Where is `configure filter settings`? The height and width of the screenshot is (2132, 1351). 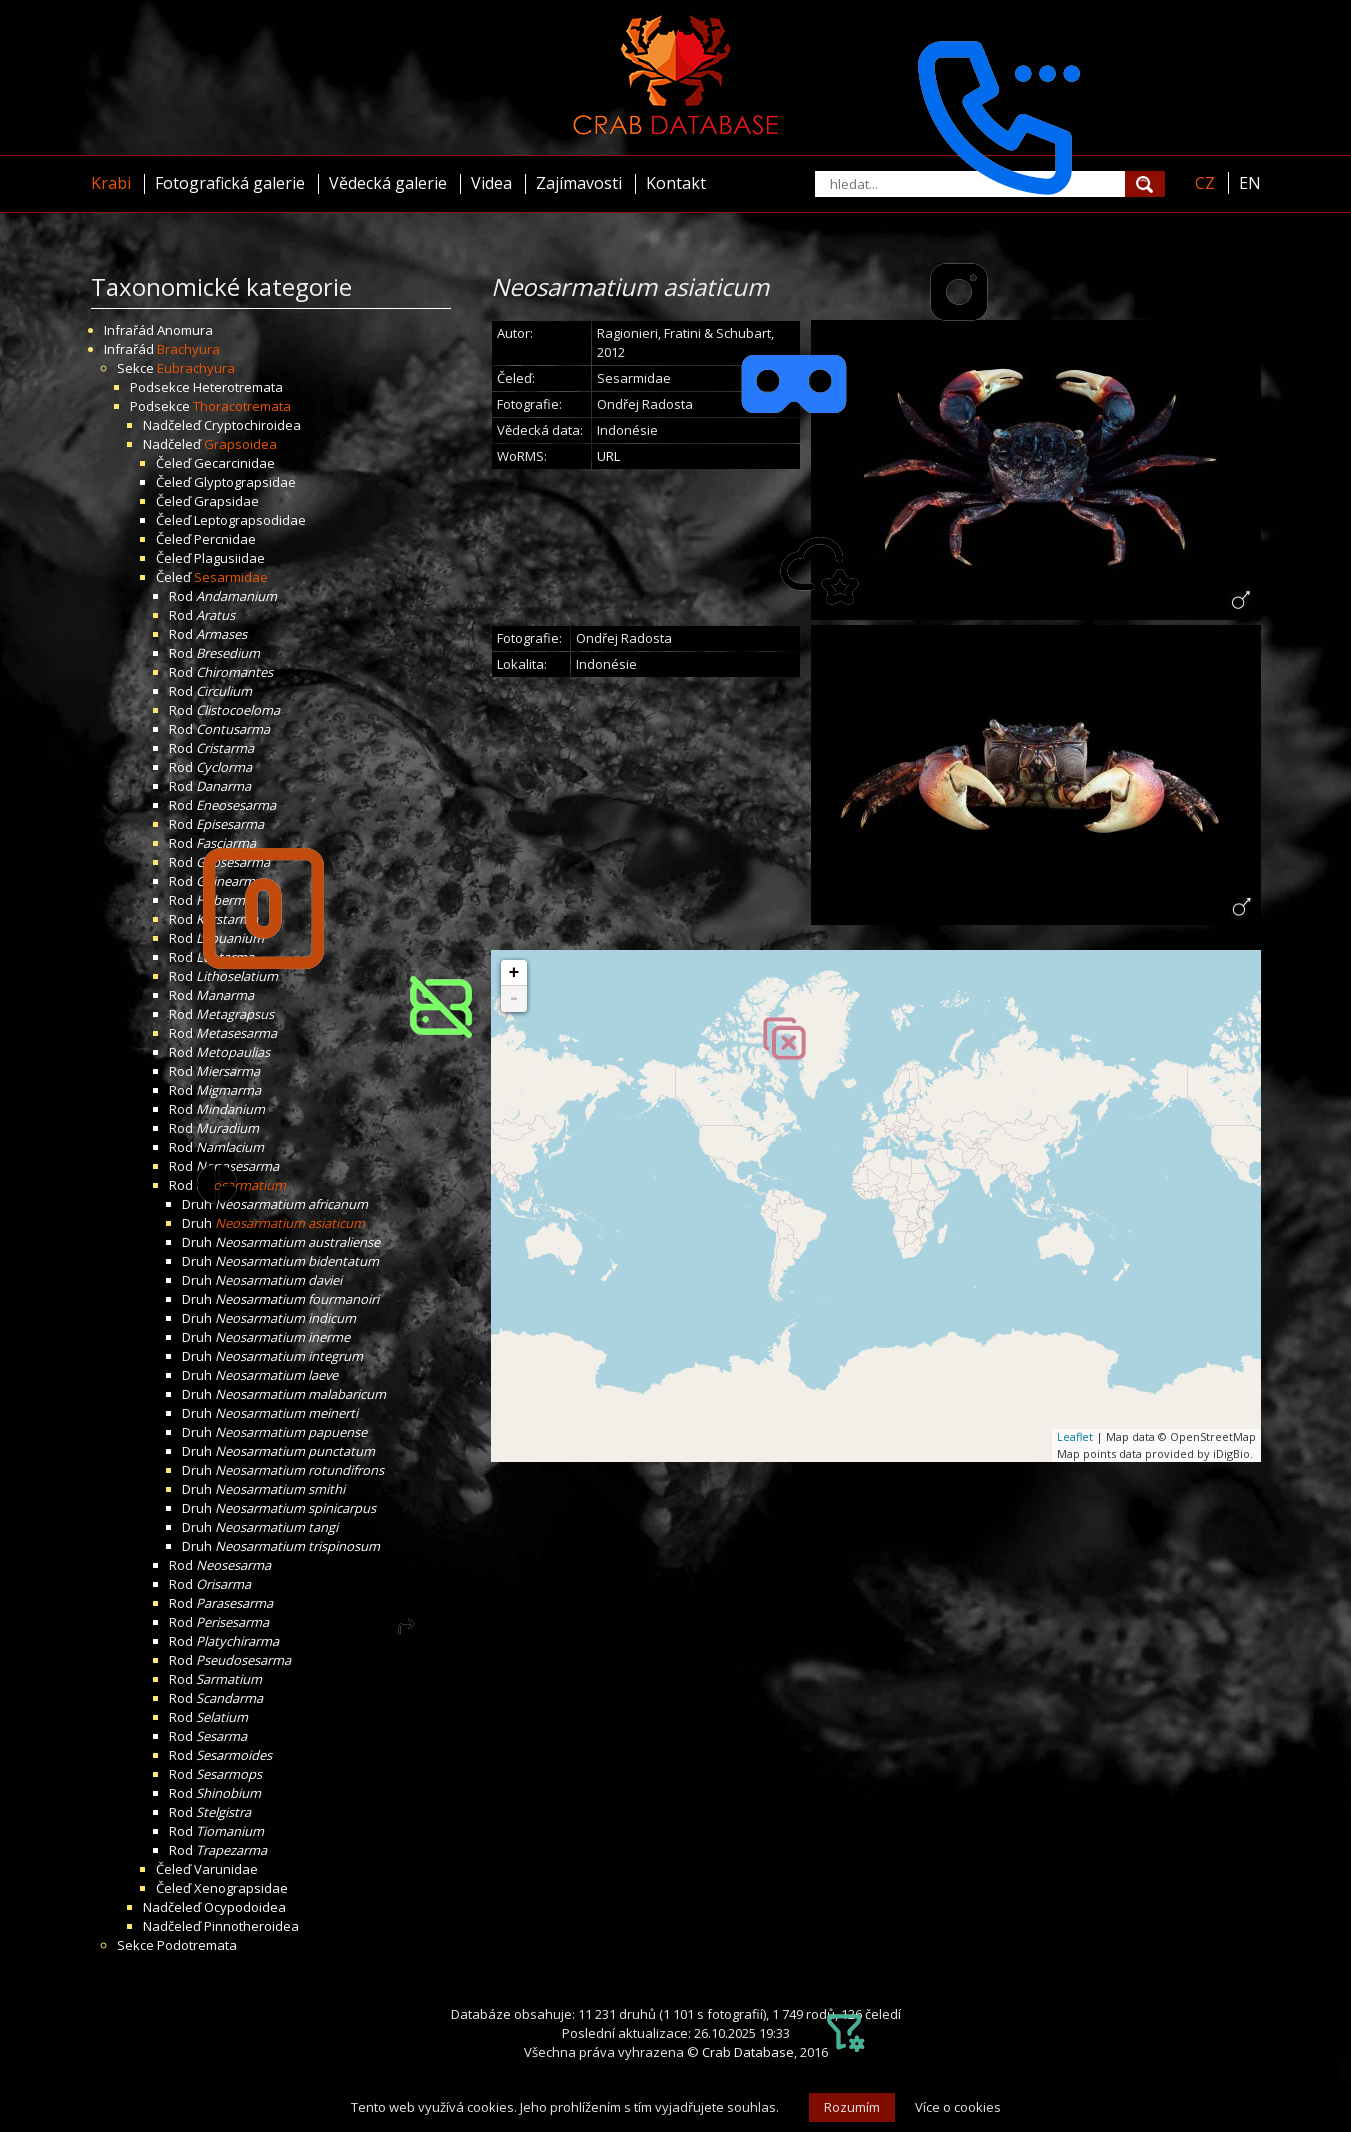 configure filter settings is located at coordinates (844, 2031).